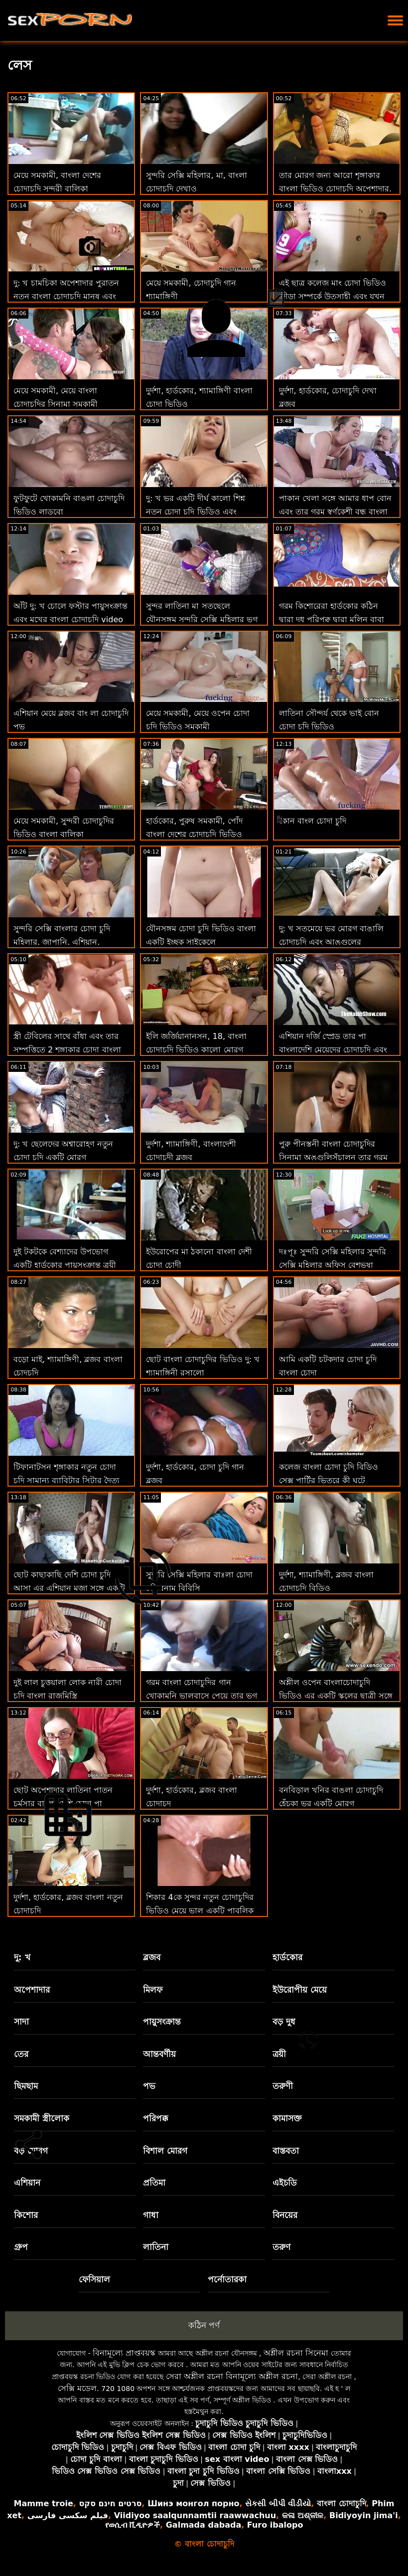 This screenshot has height=2576, width=408. I want to click on view document details, so click(279, 819).